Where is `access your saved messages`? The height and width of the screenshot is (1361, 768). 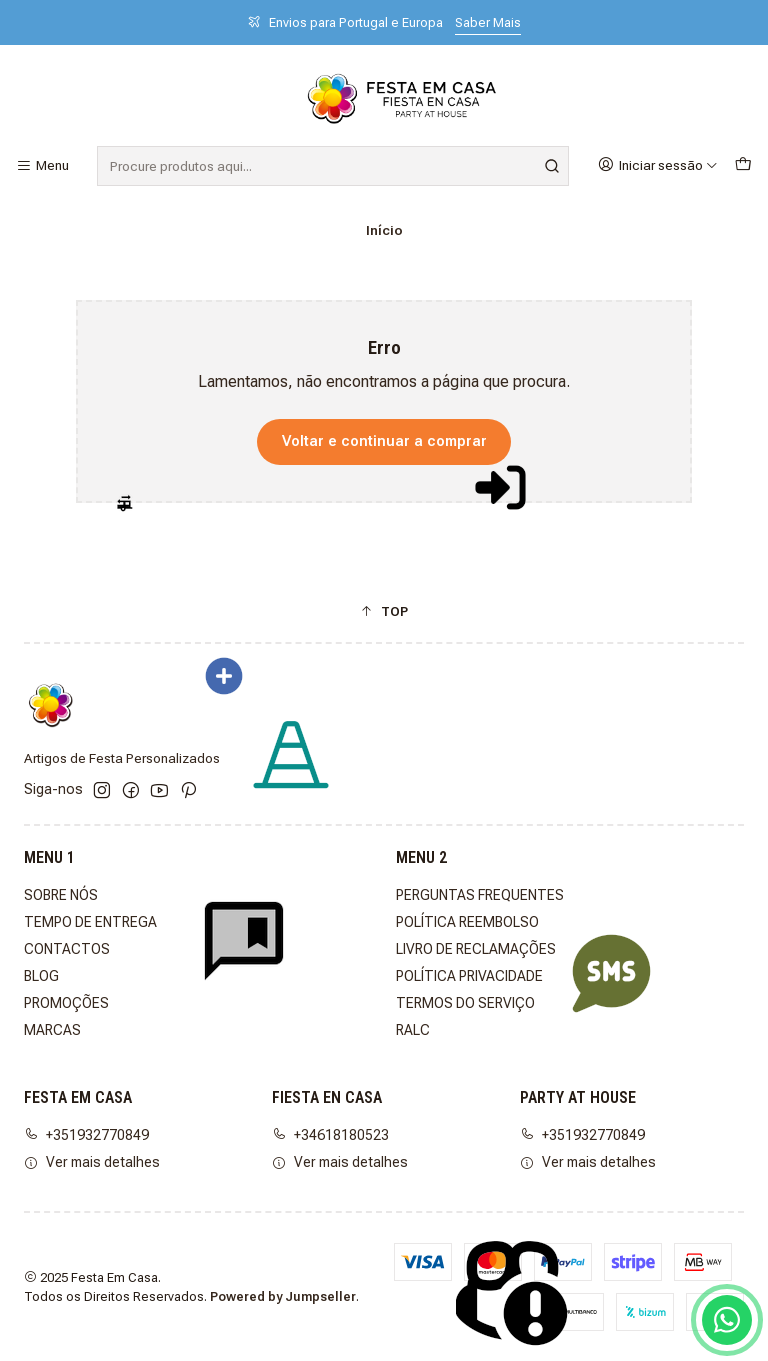 access your saved messages is located at coordinates (244, 941).